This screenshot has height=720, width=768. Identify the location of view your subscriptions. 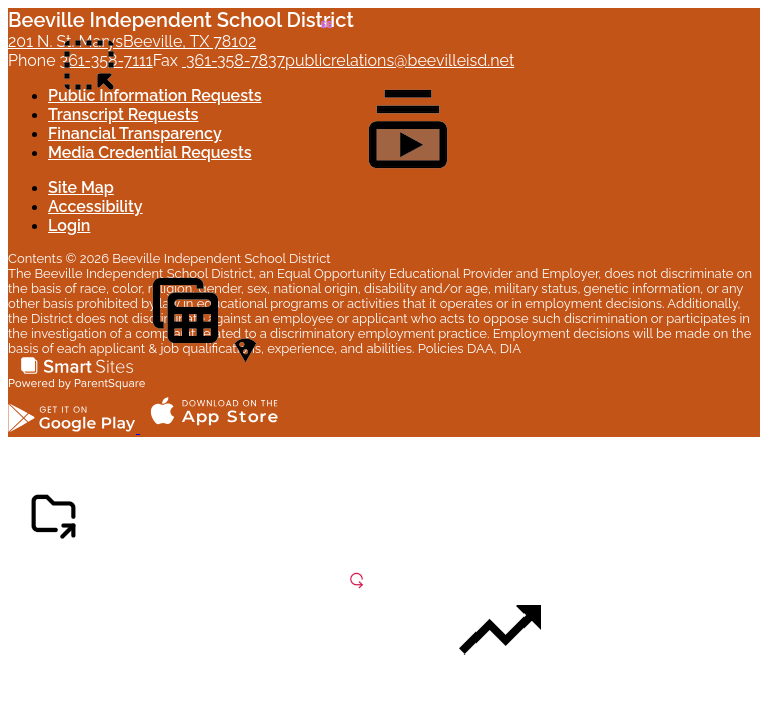
(408, 129).